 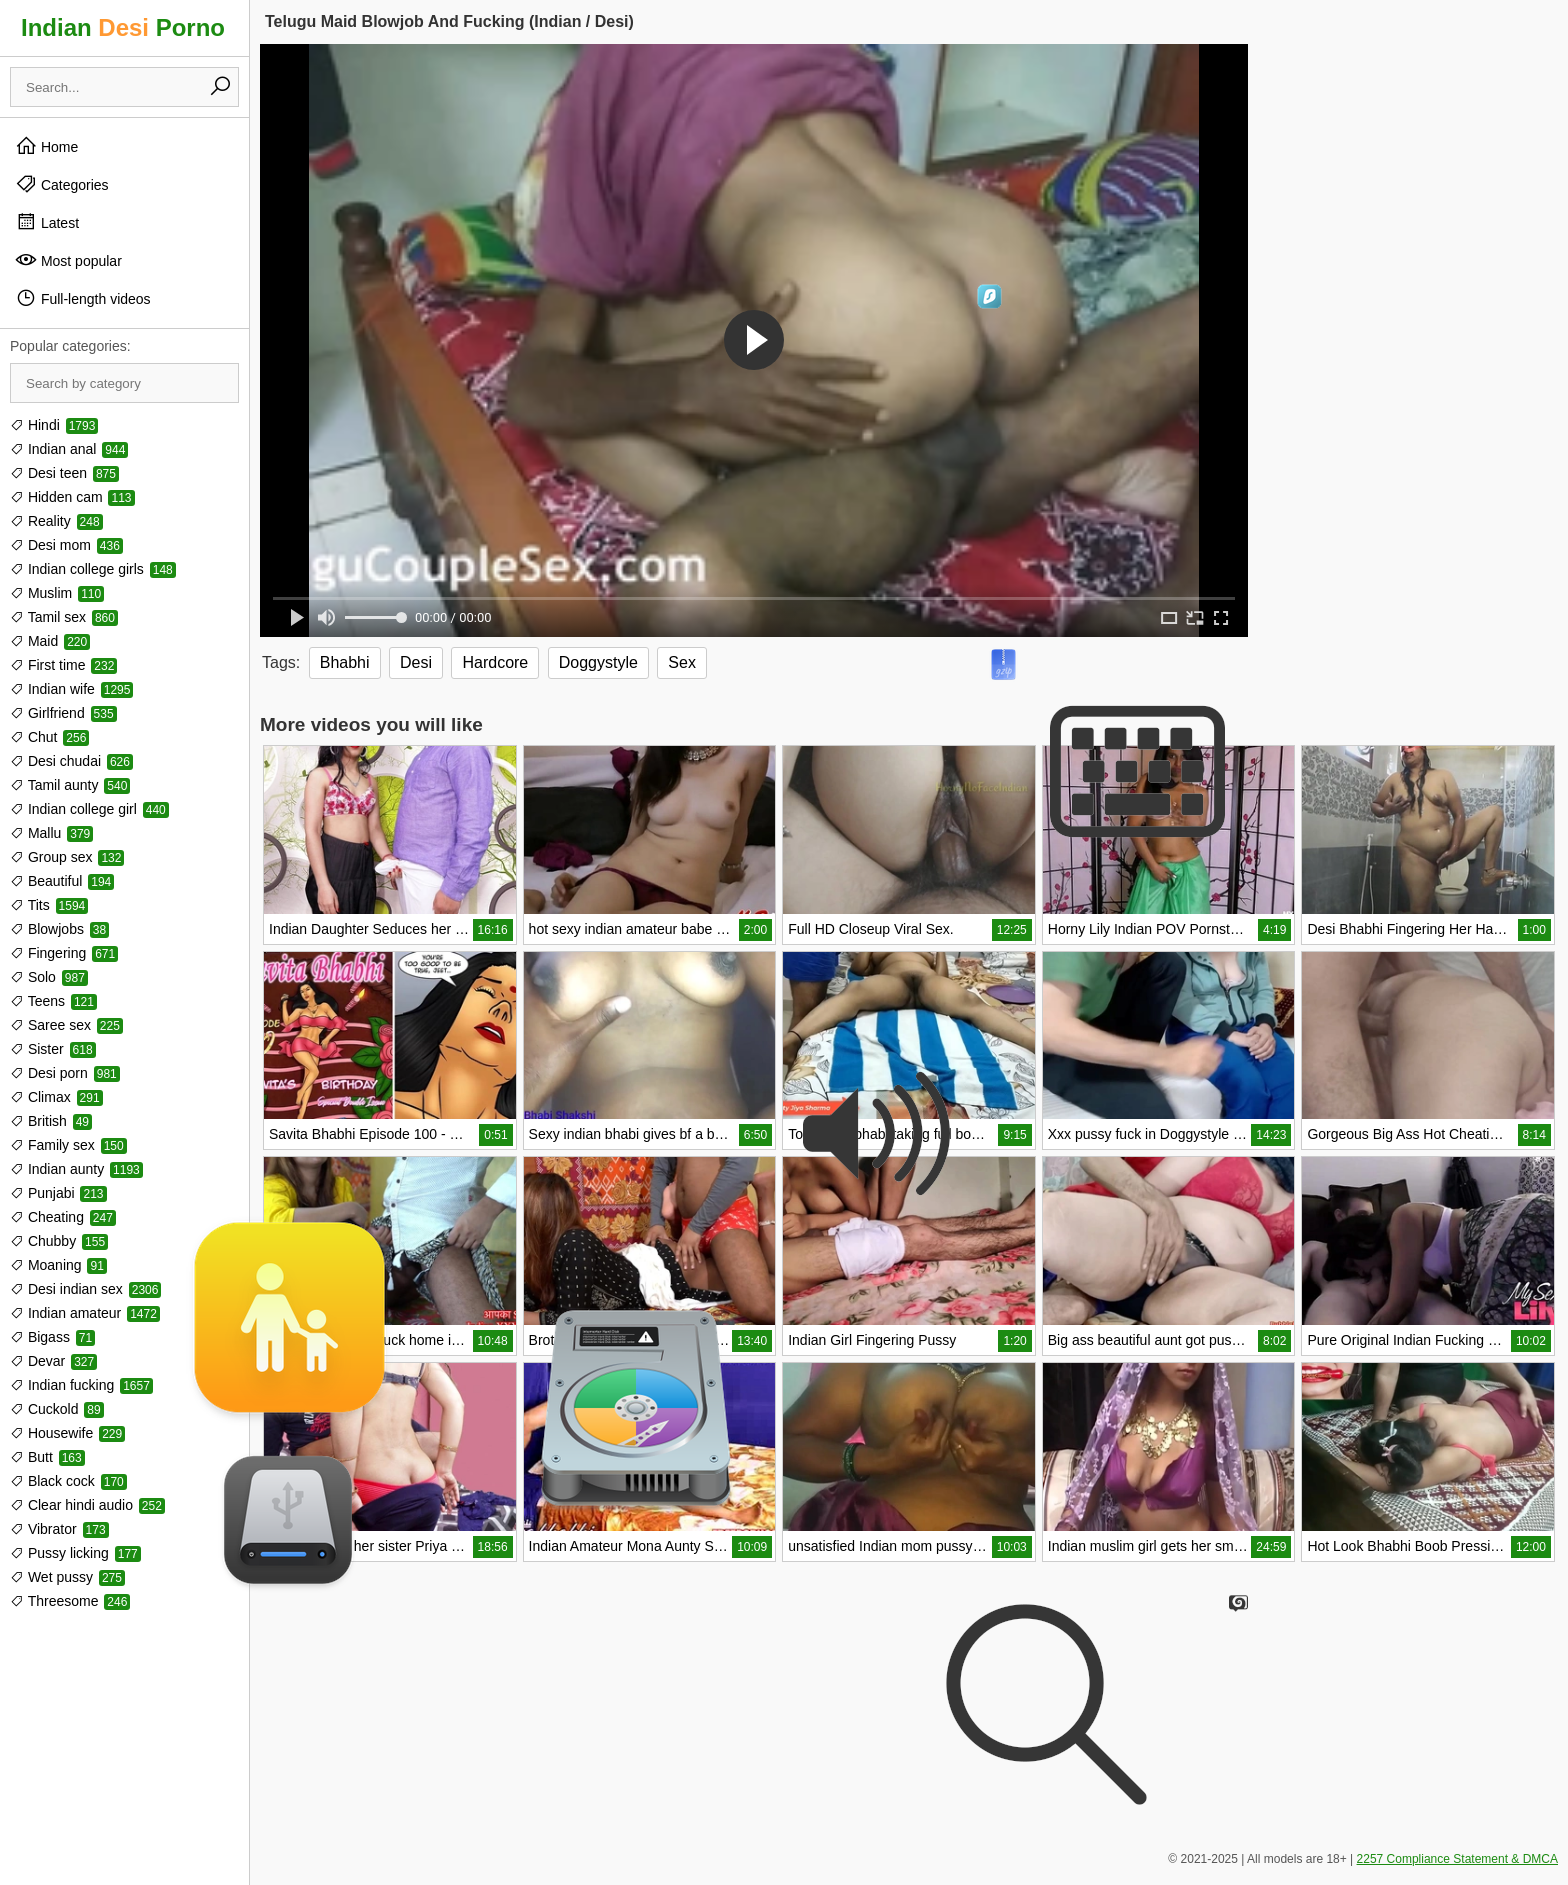 What do you see at coordinates (989, 296) in the screenshot?
I see `open surfshark vpn app` at bounding box center [989, 296].